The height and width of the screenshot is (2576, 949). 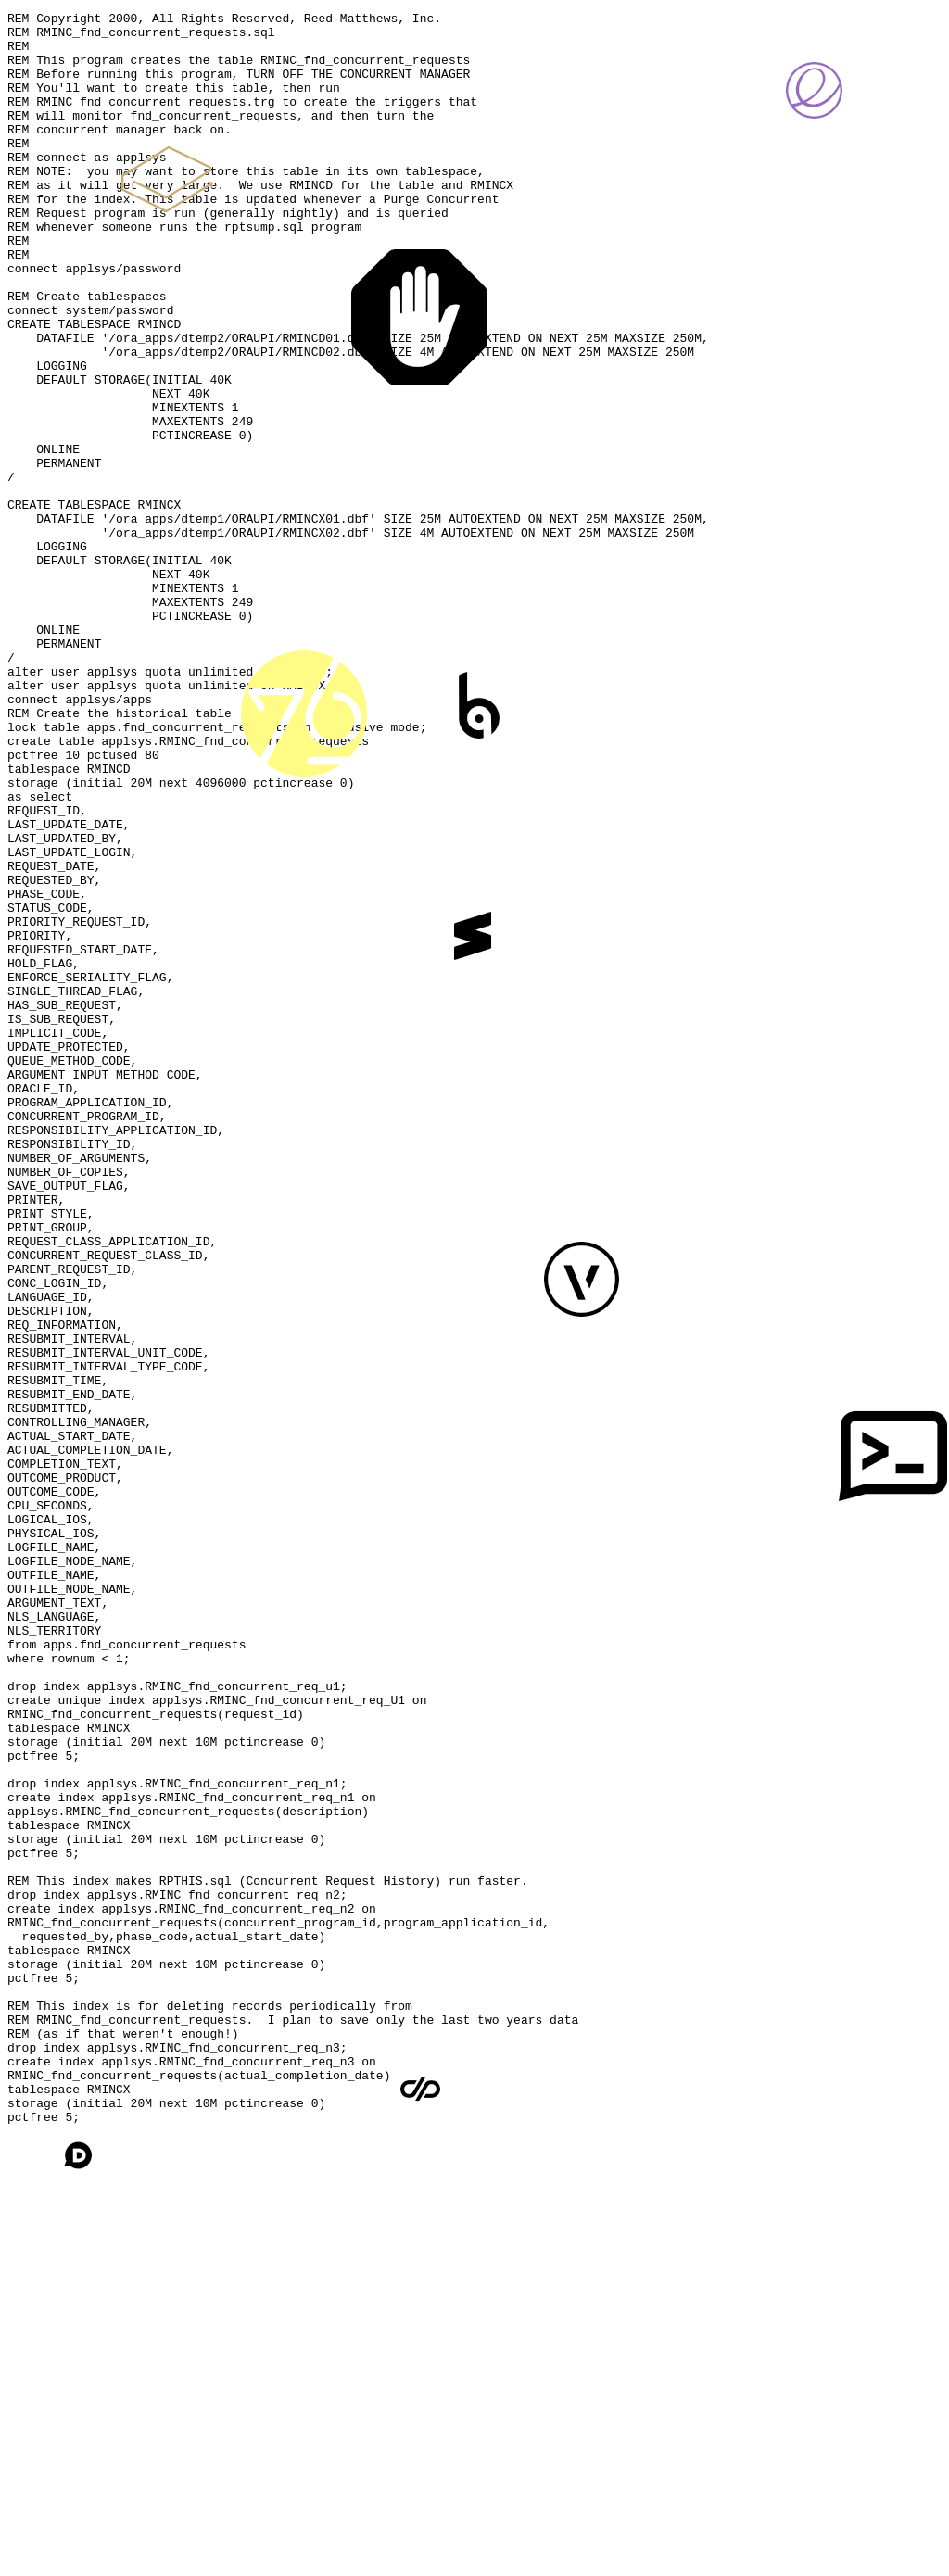 I want to click on open sublime text editor, so click(x=473, y=936).